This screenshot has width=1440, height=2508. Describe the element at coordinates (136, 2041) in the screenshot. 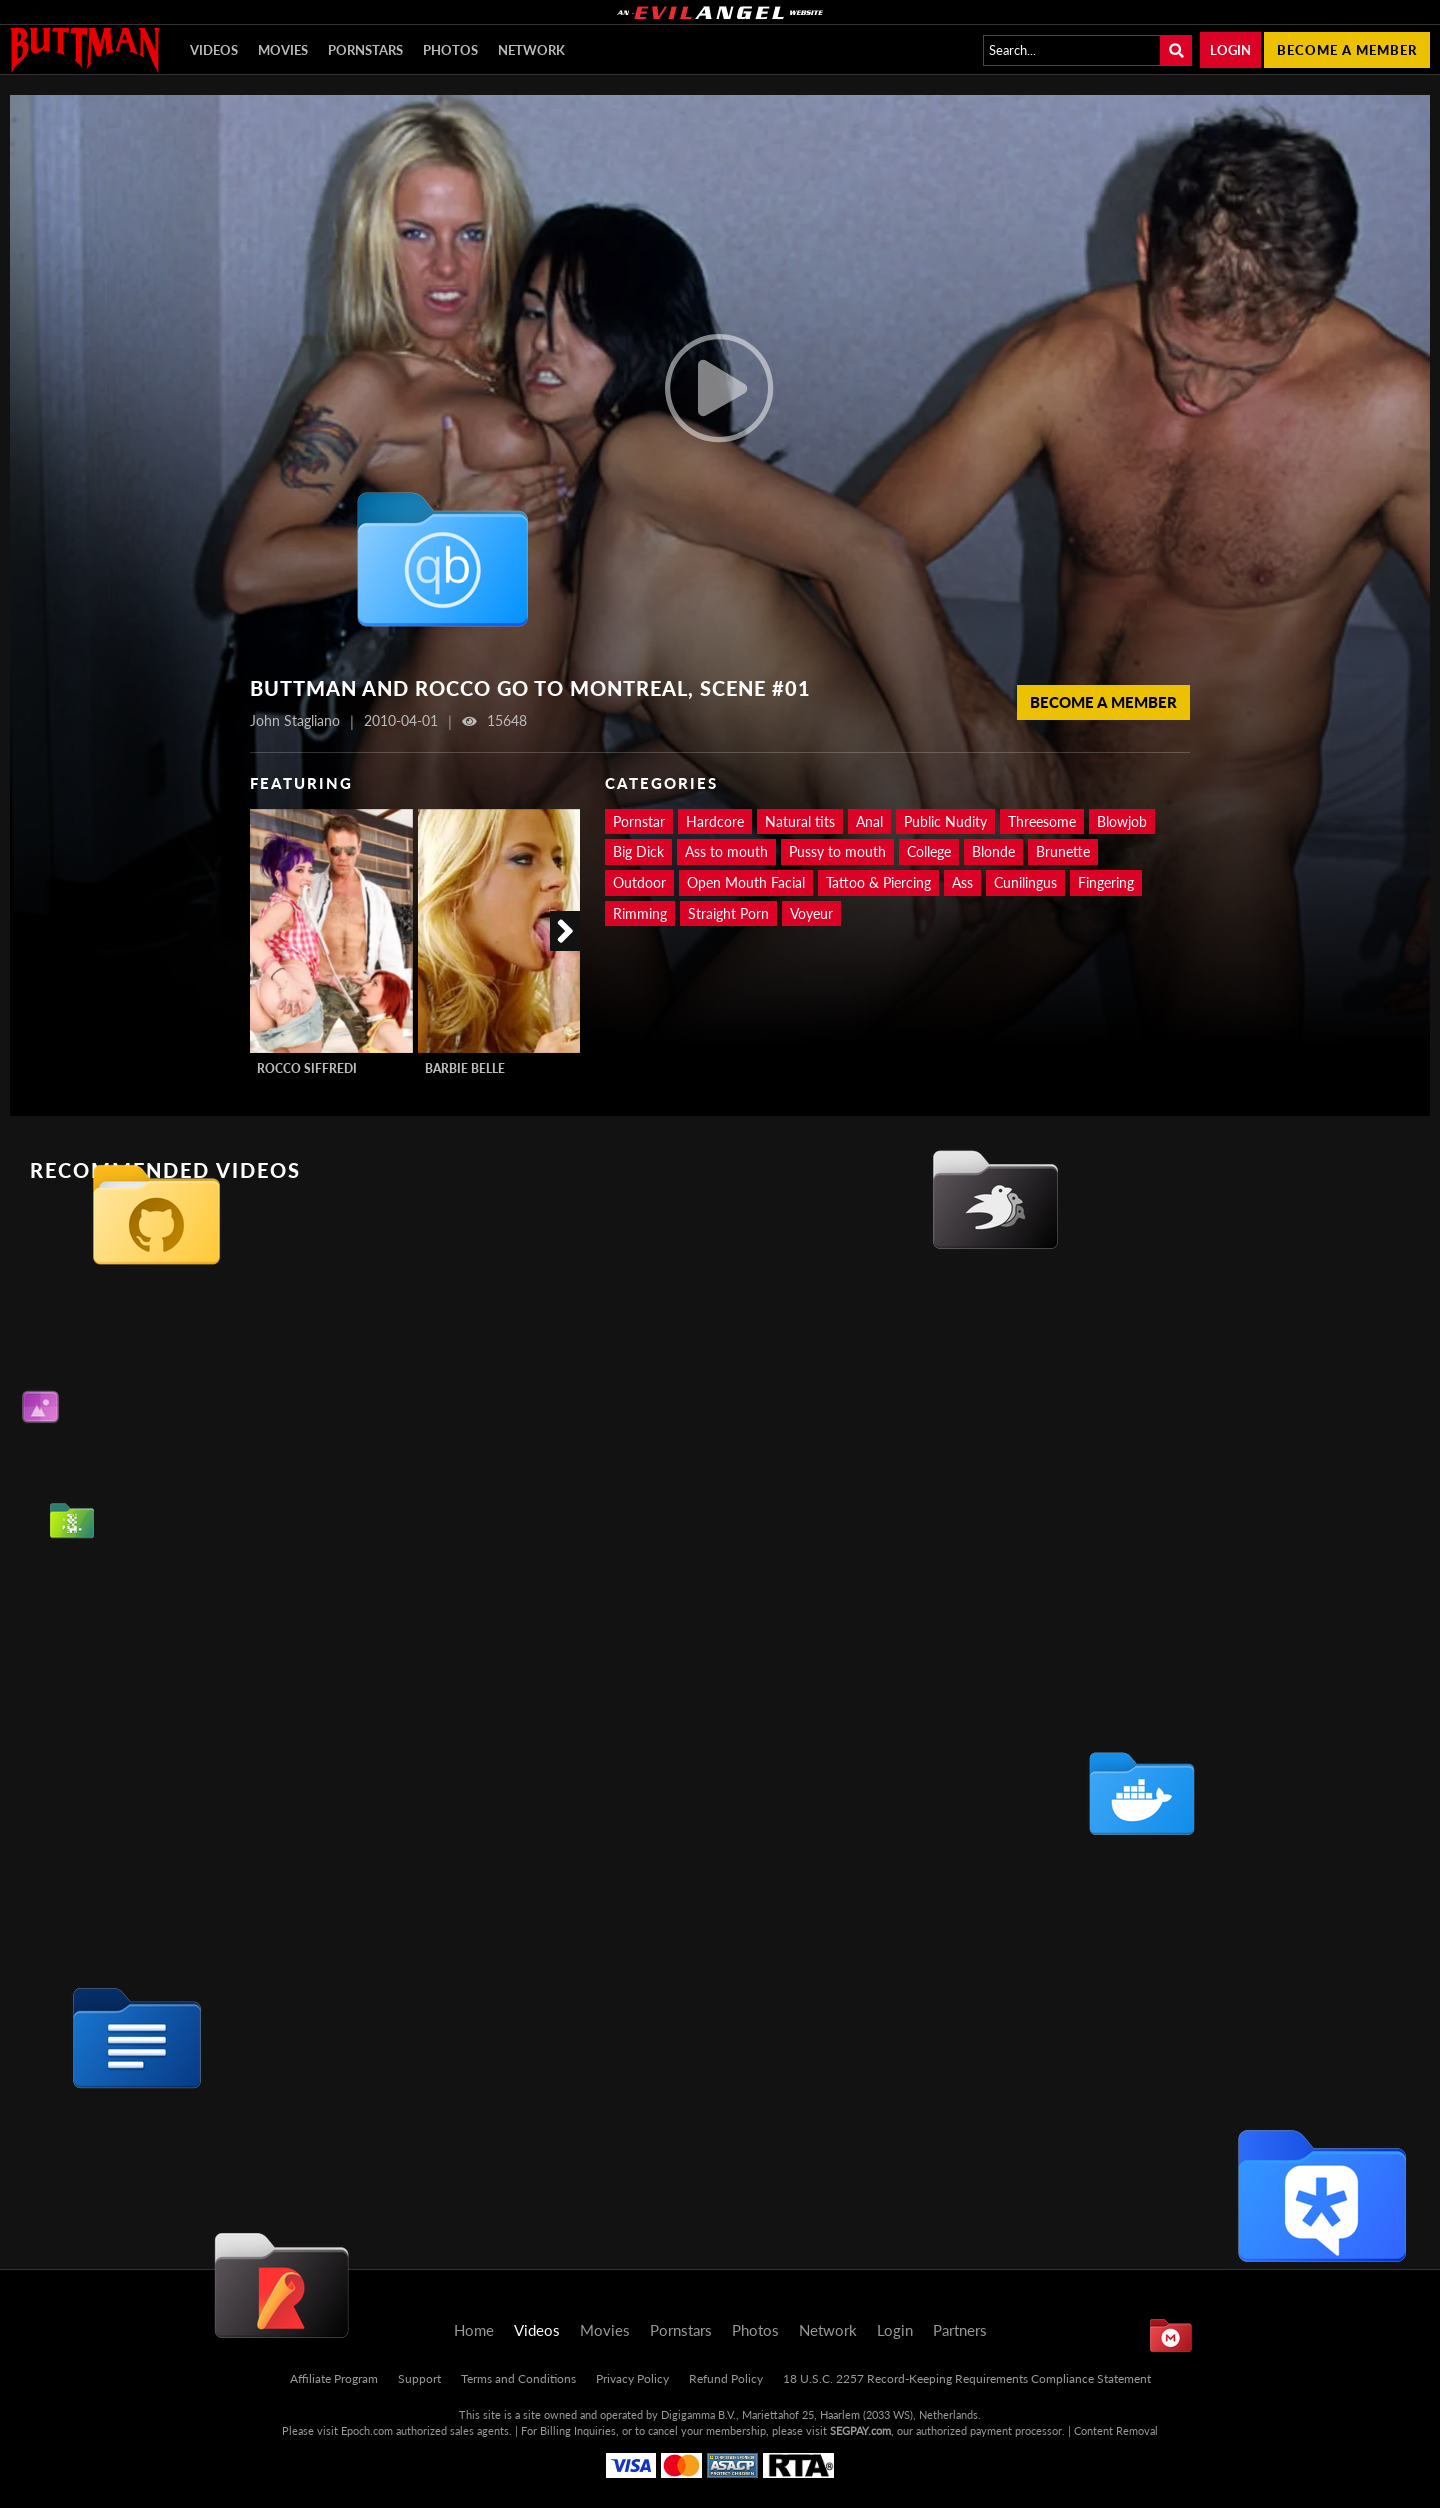

I see `open google docs folder` at that location.